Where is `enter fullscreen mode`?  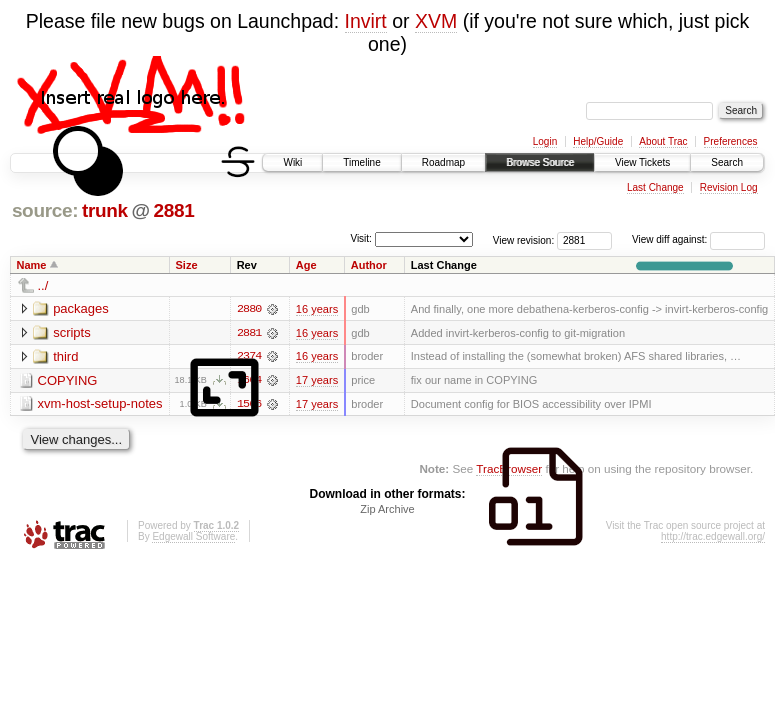
enter fullscreen mode is located at coordinates (224, 387).